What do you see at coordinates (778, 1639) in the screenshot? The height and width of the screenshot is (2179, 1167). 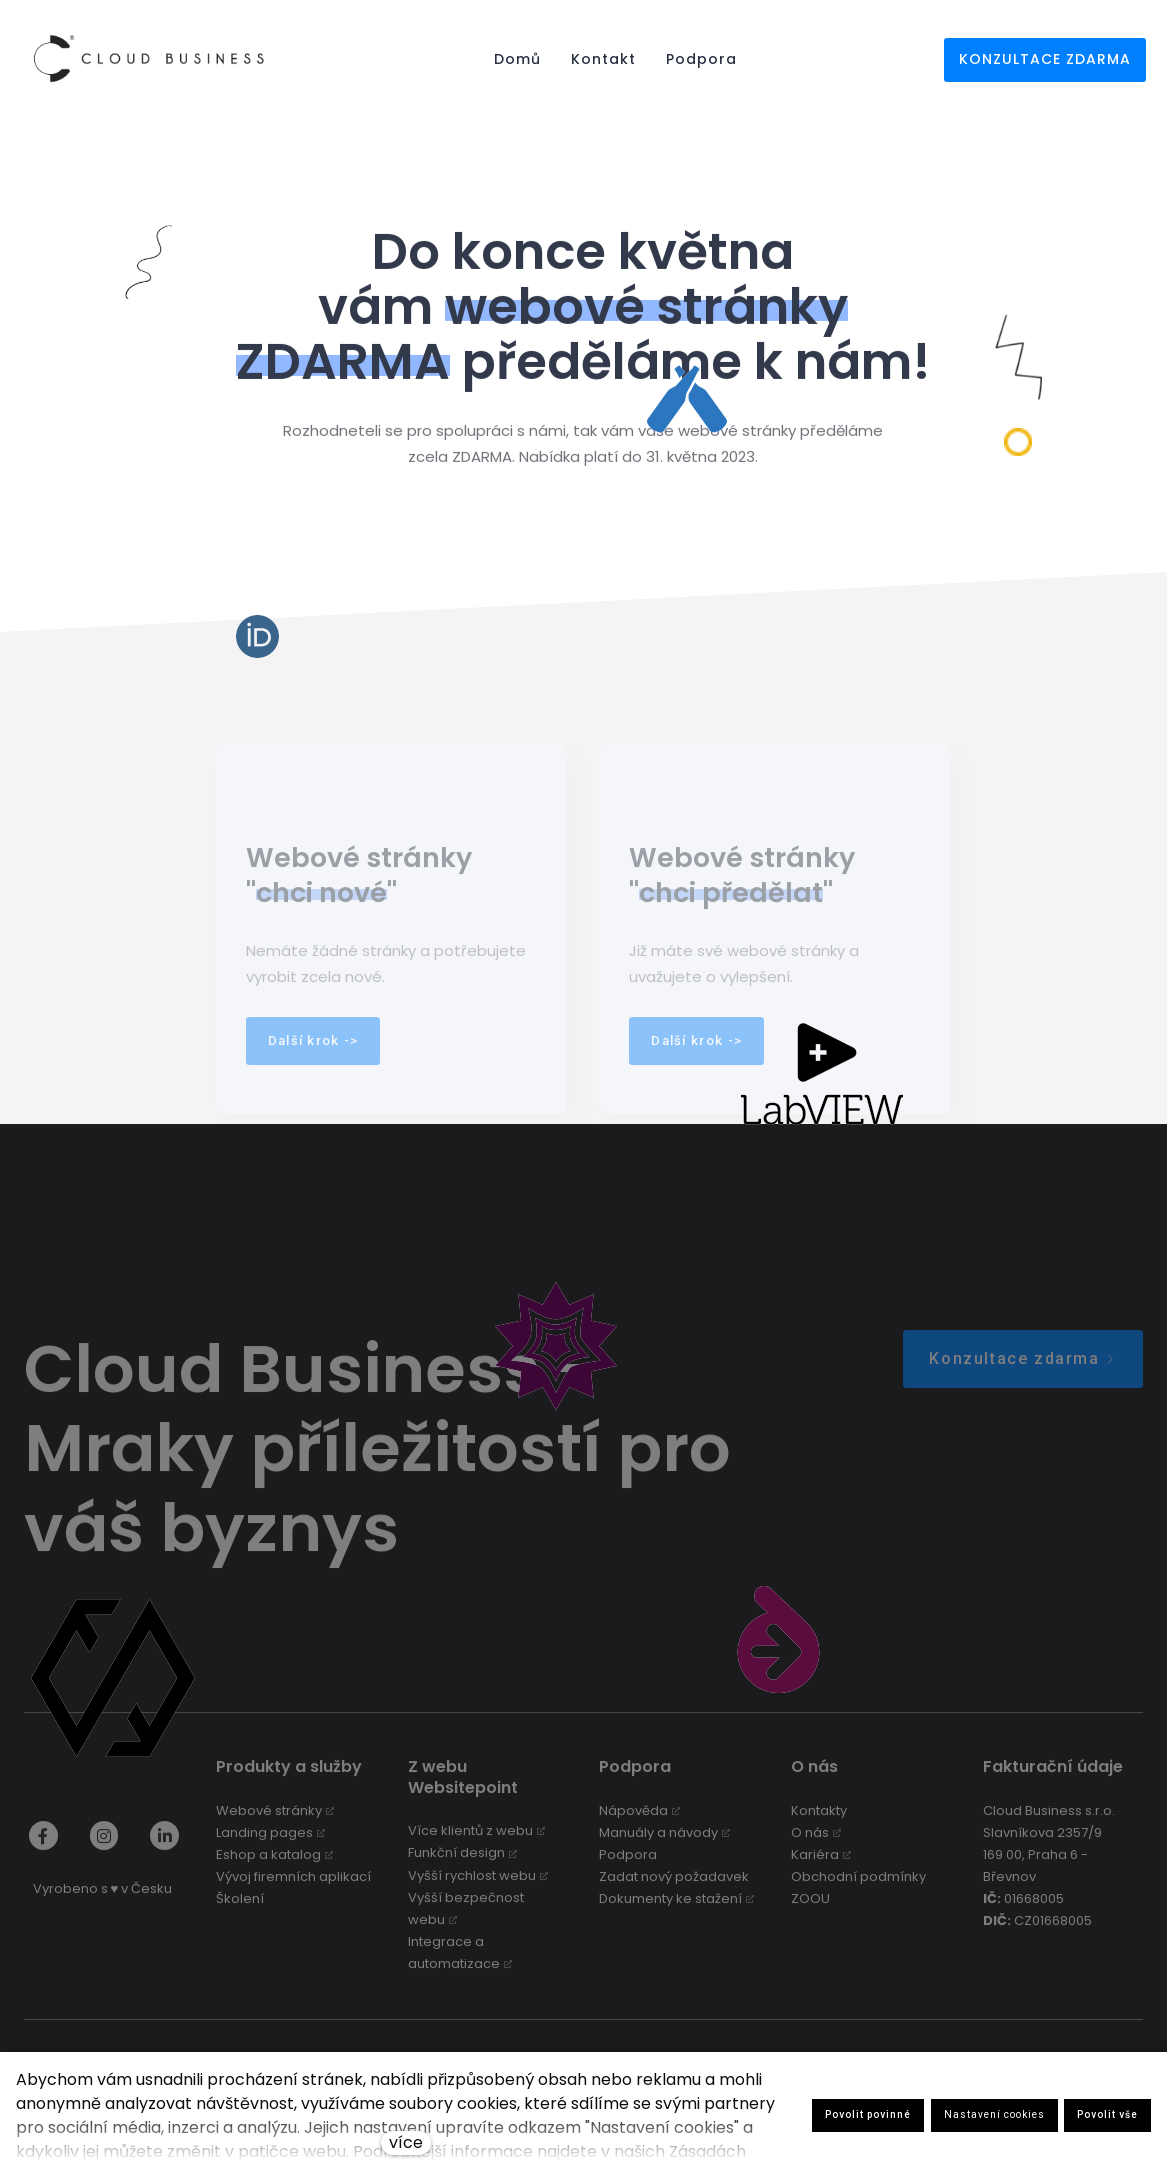 I see `doctrine PHP database library logo` at bounding box center [778, 1639].